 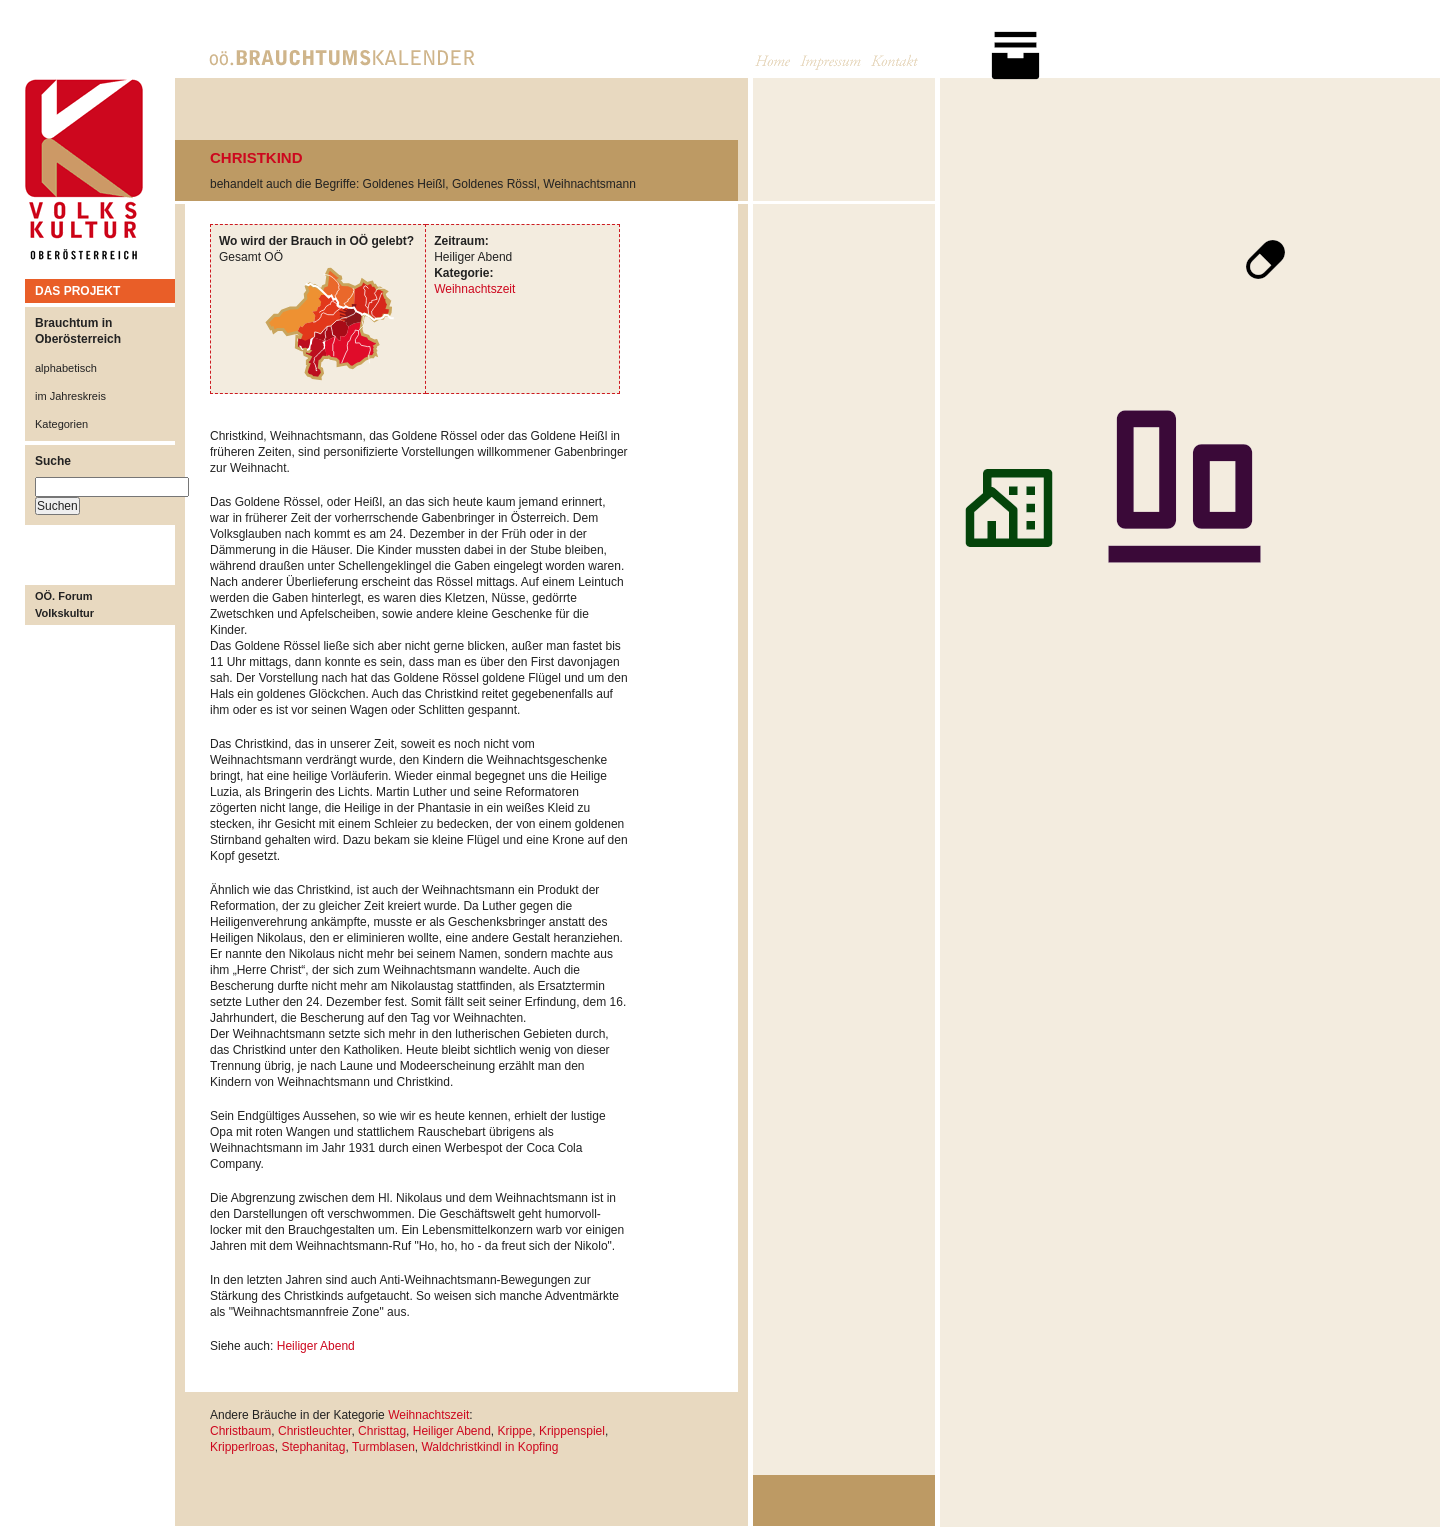 I want to click on access archived files or documents, so click(x=1015, y=55).